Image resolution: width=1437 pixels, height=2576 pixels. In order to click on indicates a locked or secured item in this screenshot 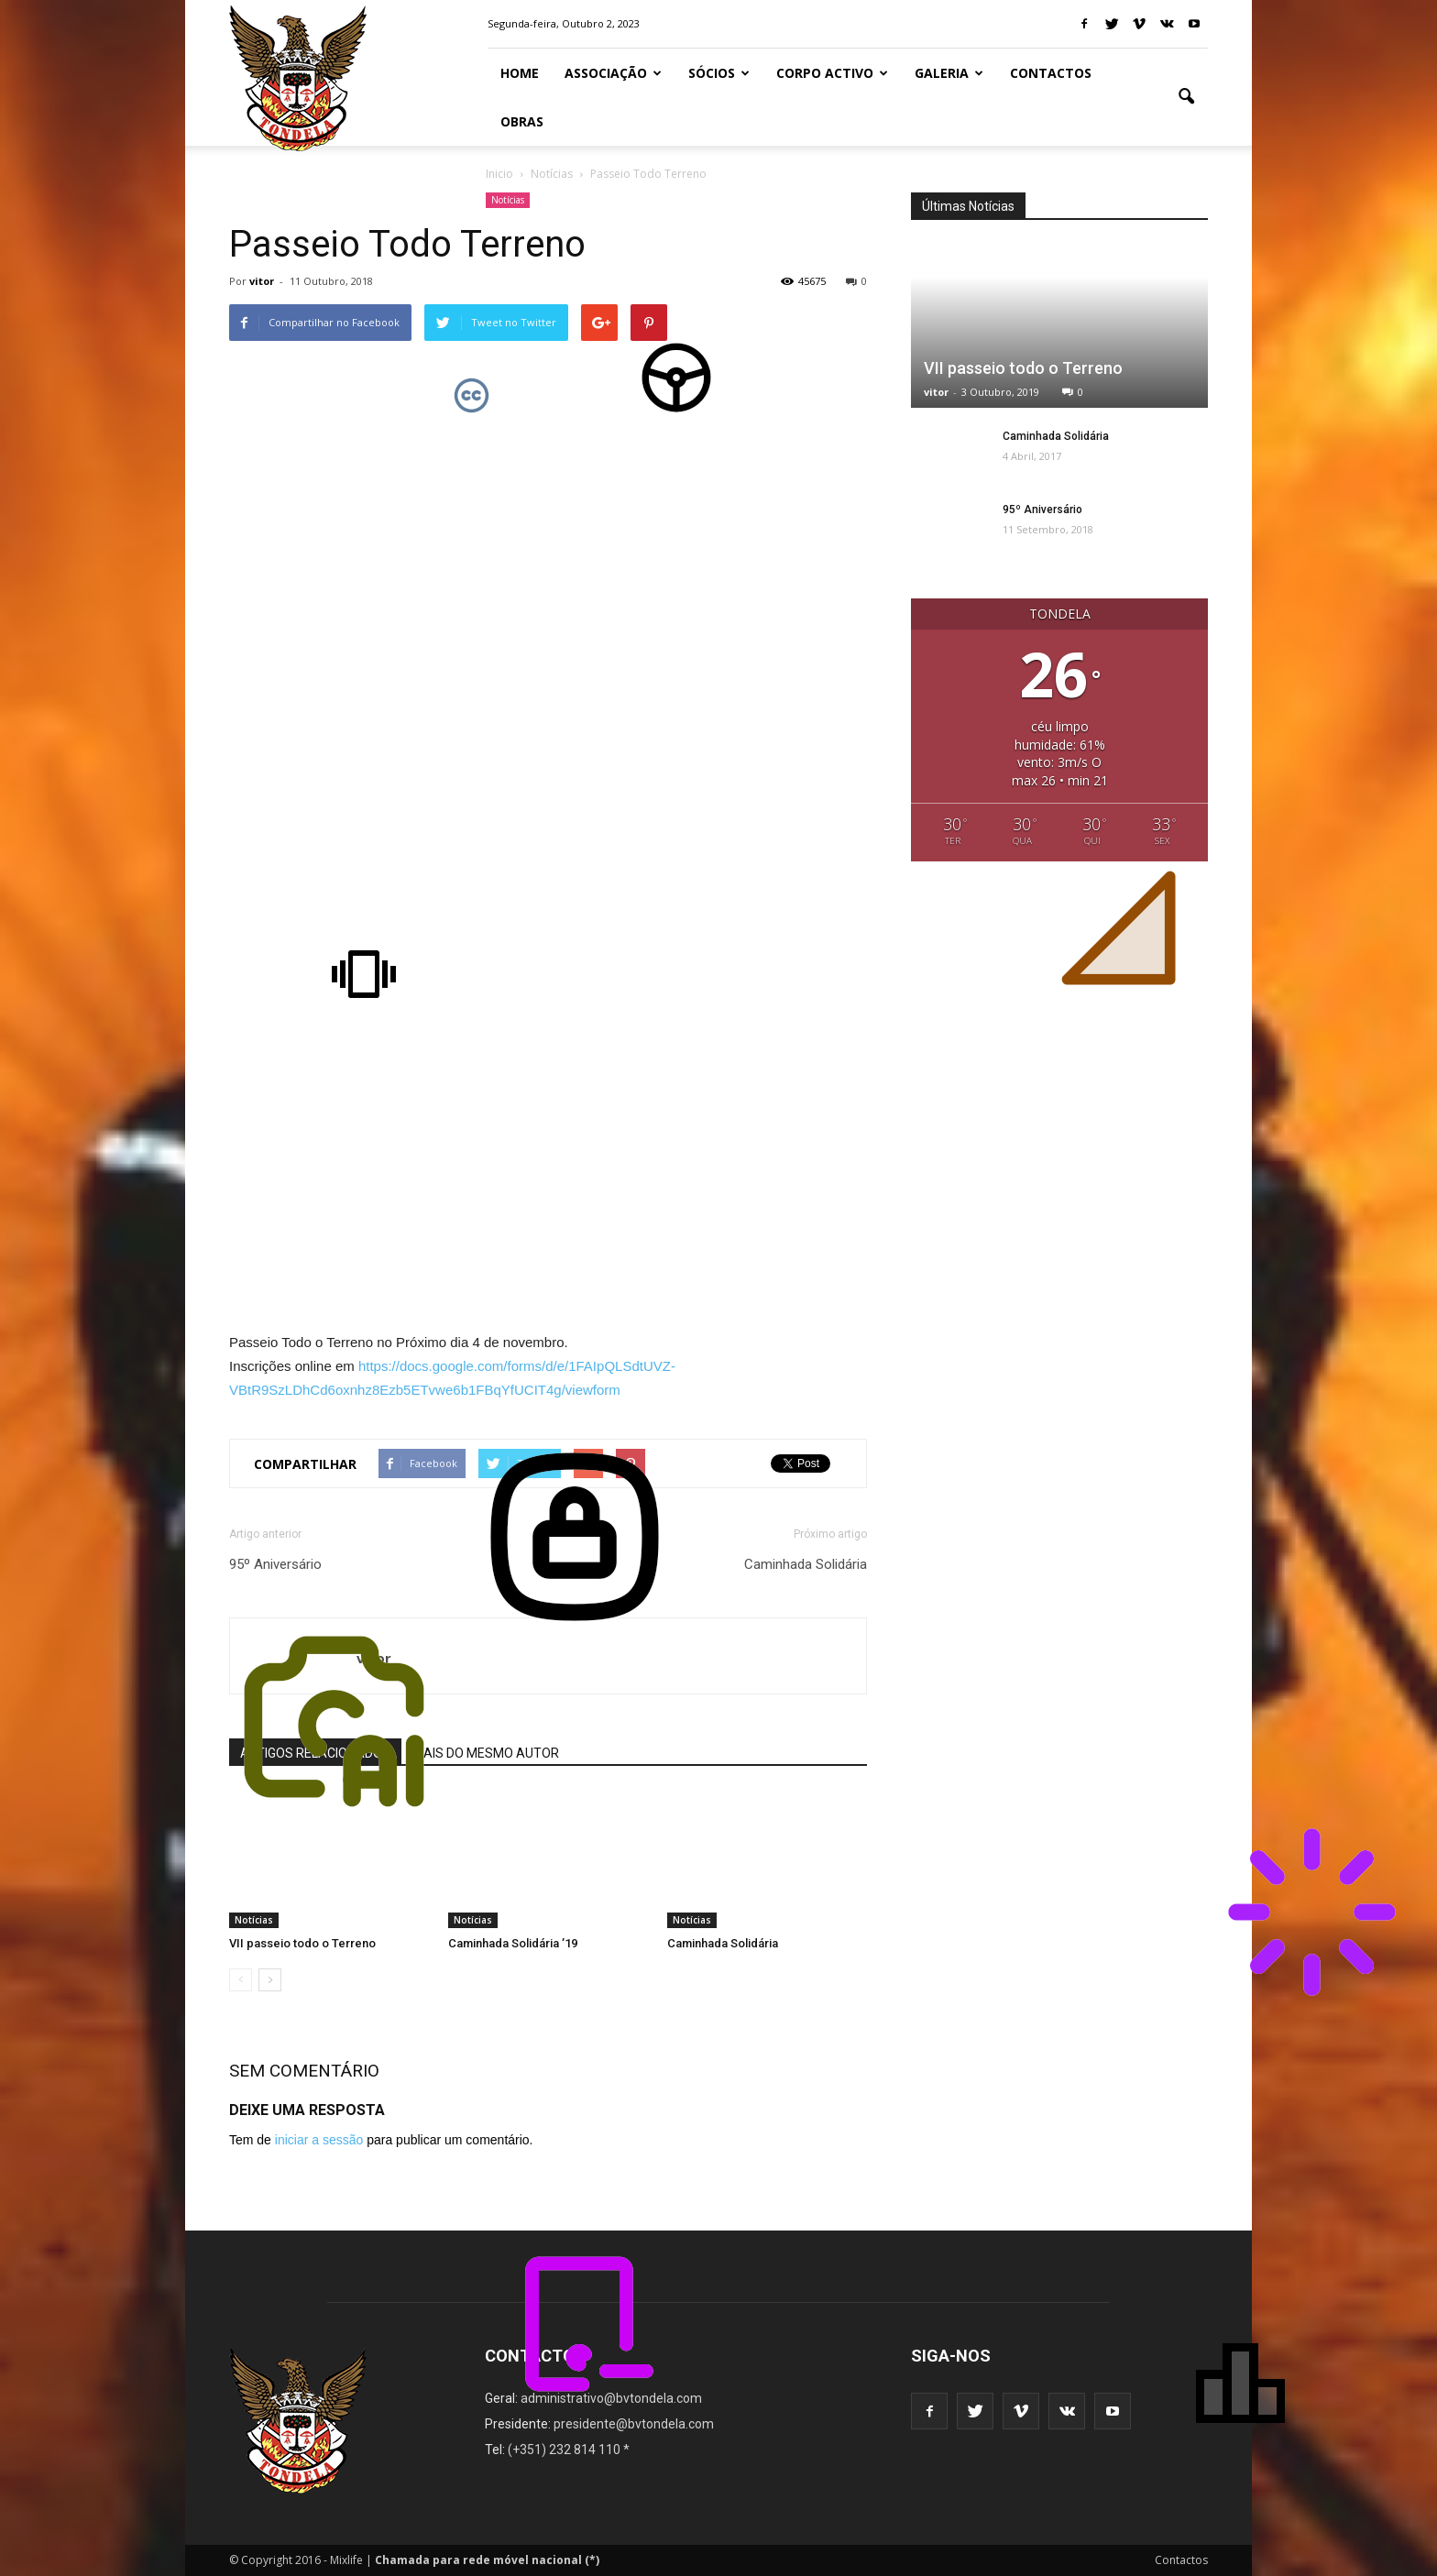, I will do `click(575, 1537)`.